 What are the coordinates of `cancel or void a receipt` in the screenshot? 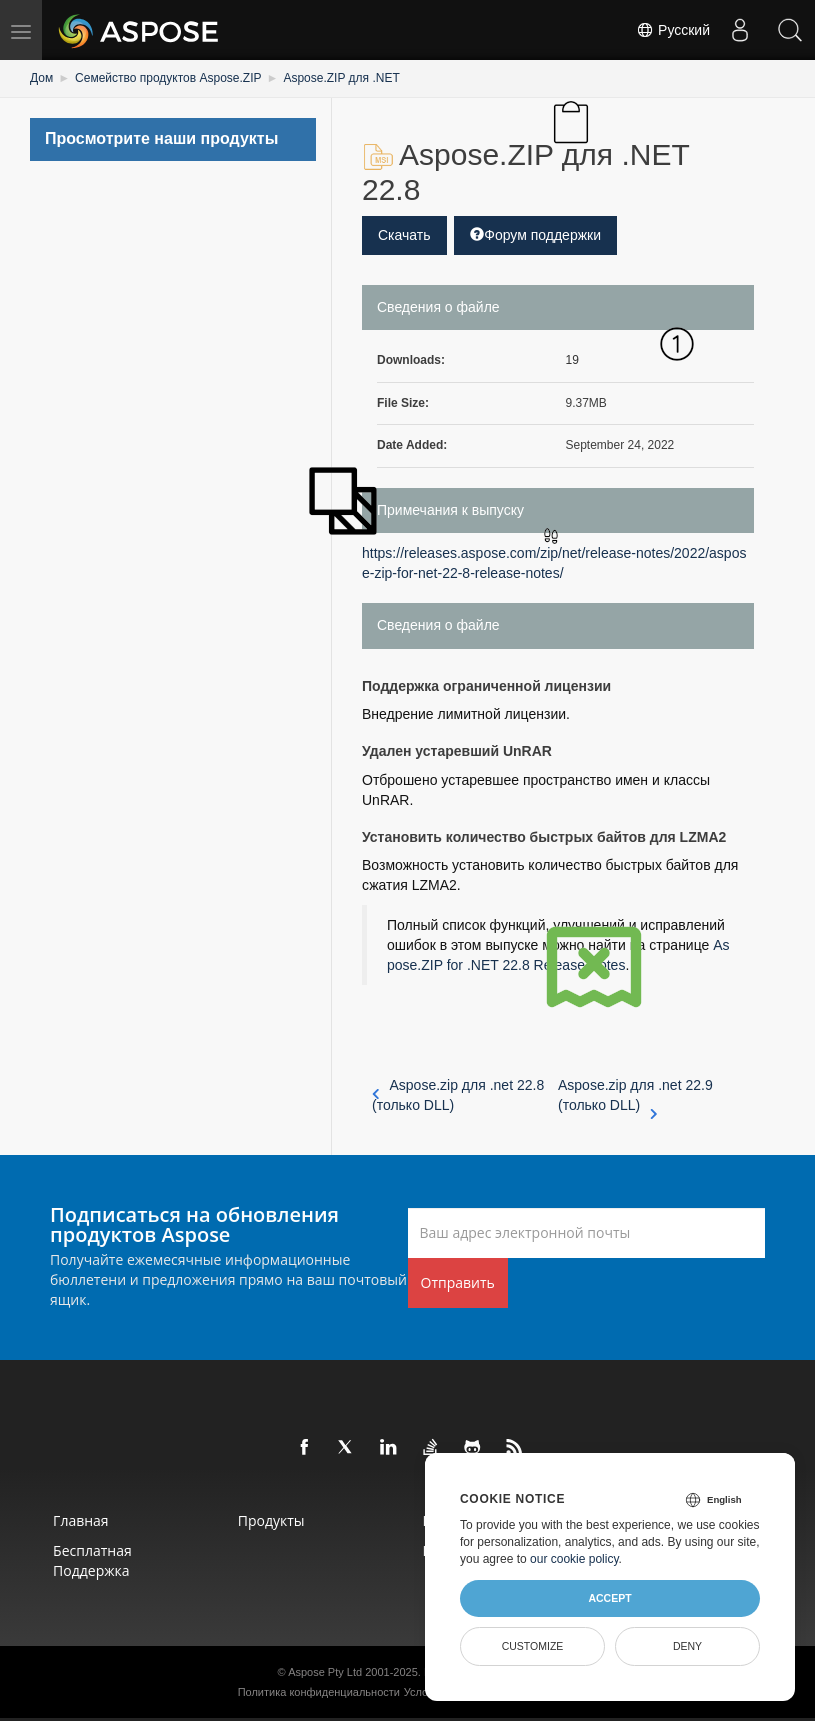 It's located at (594, 967).